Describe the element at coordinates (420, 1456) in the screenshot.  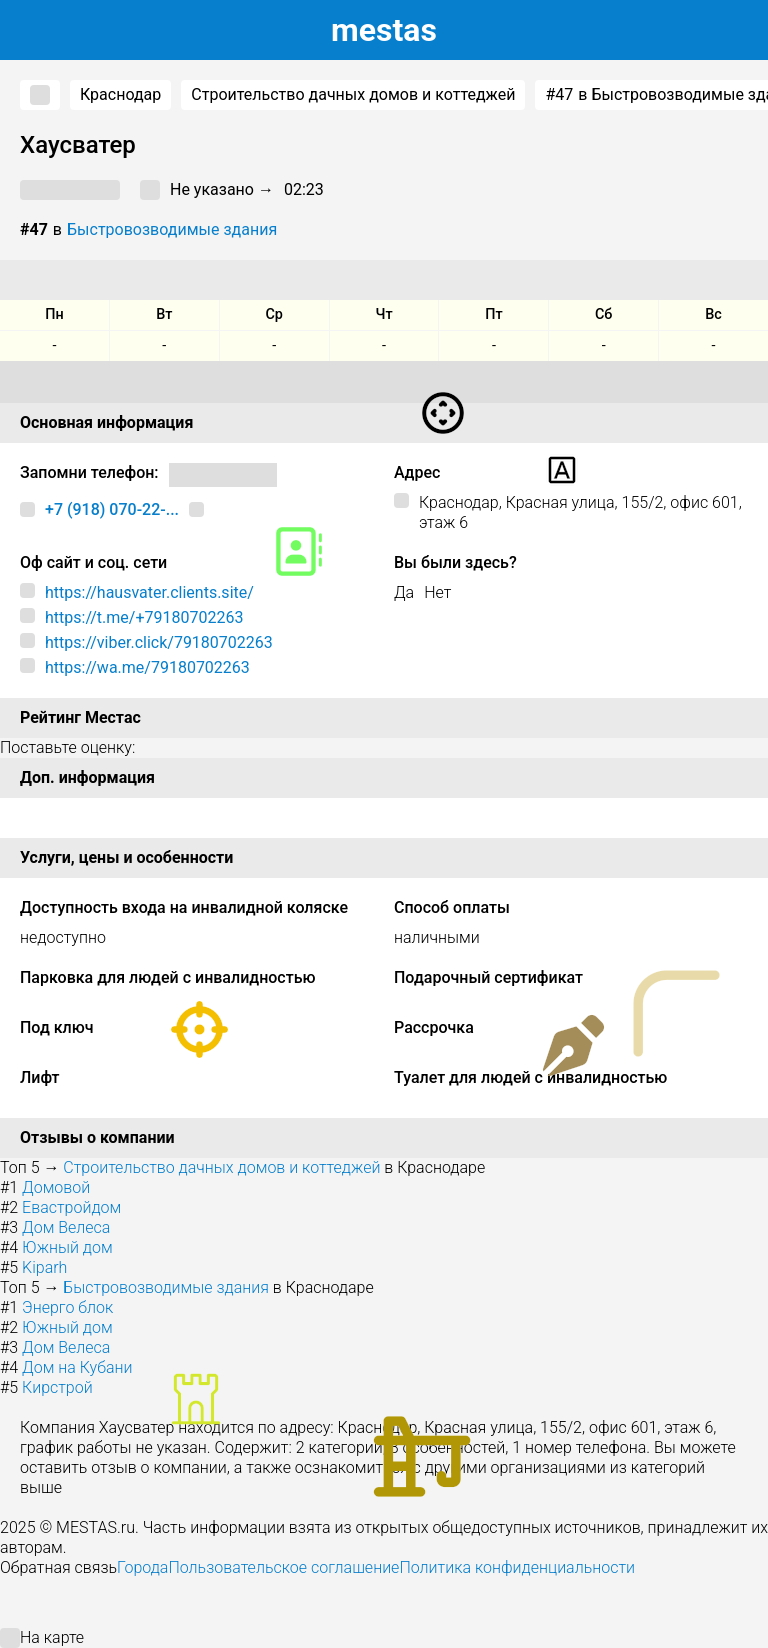
I see `construction or building in progress` at that location.